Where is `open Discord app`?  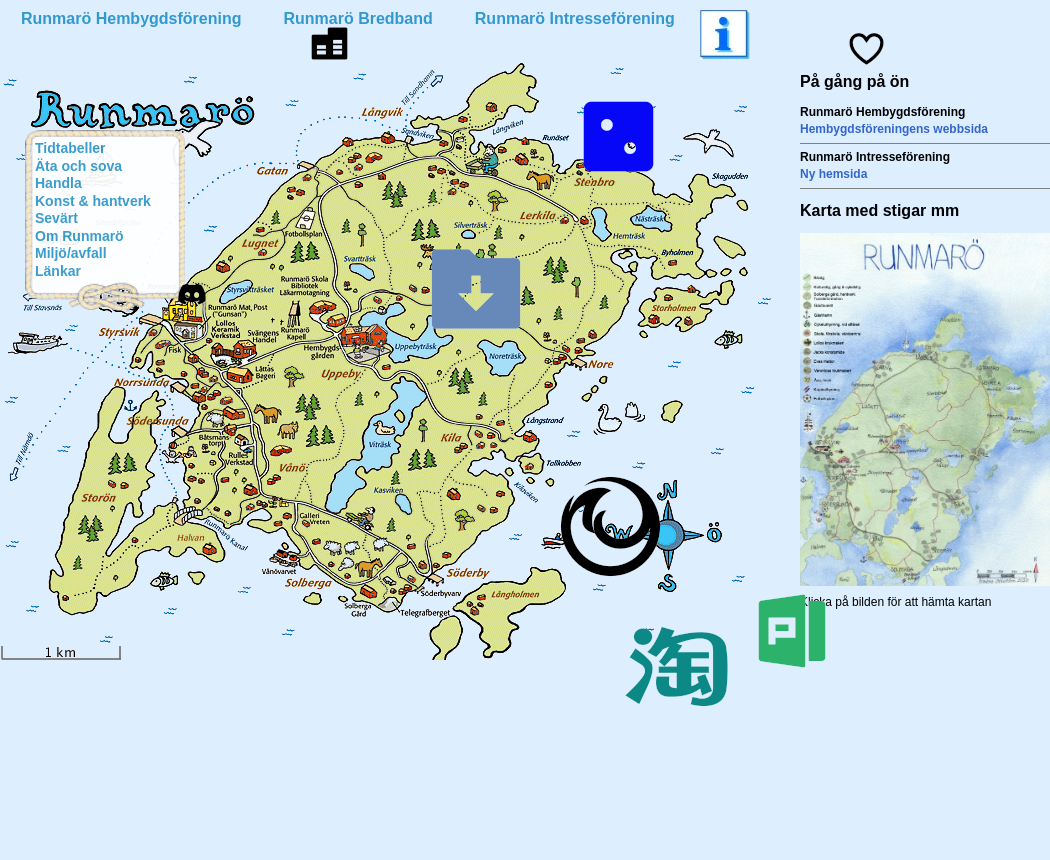
open Discord app is located at coordinates (192, 294).